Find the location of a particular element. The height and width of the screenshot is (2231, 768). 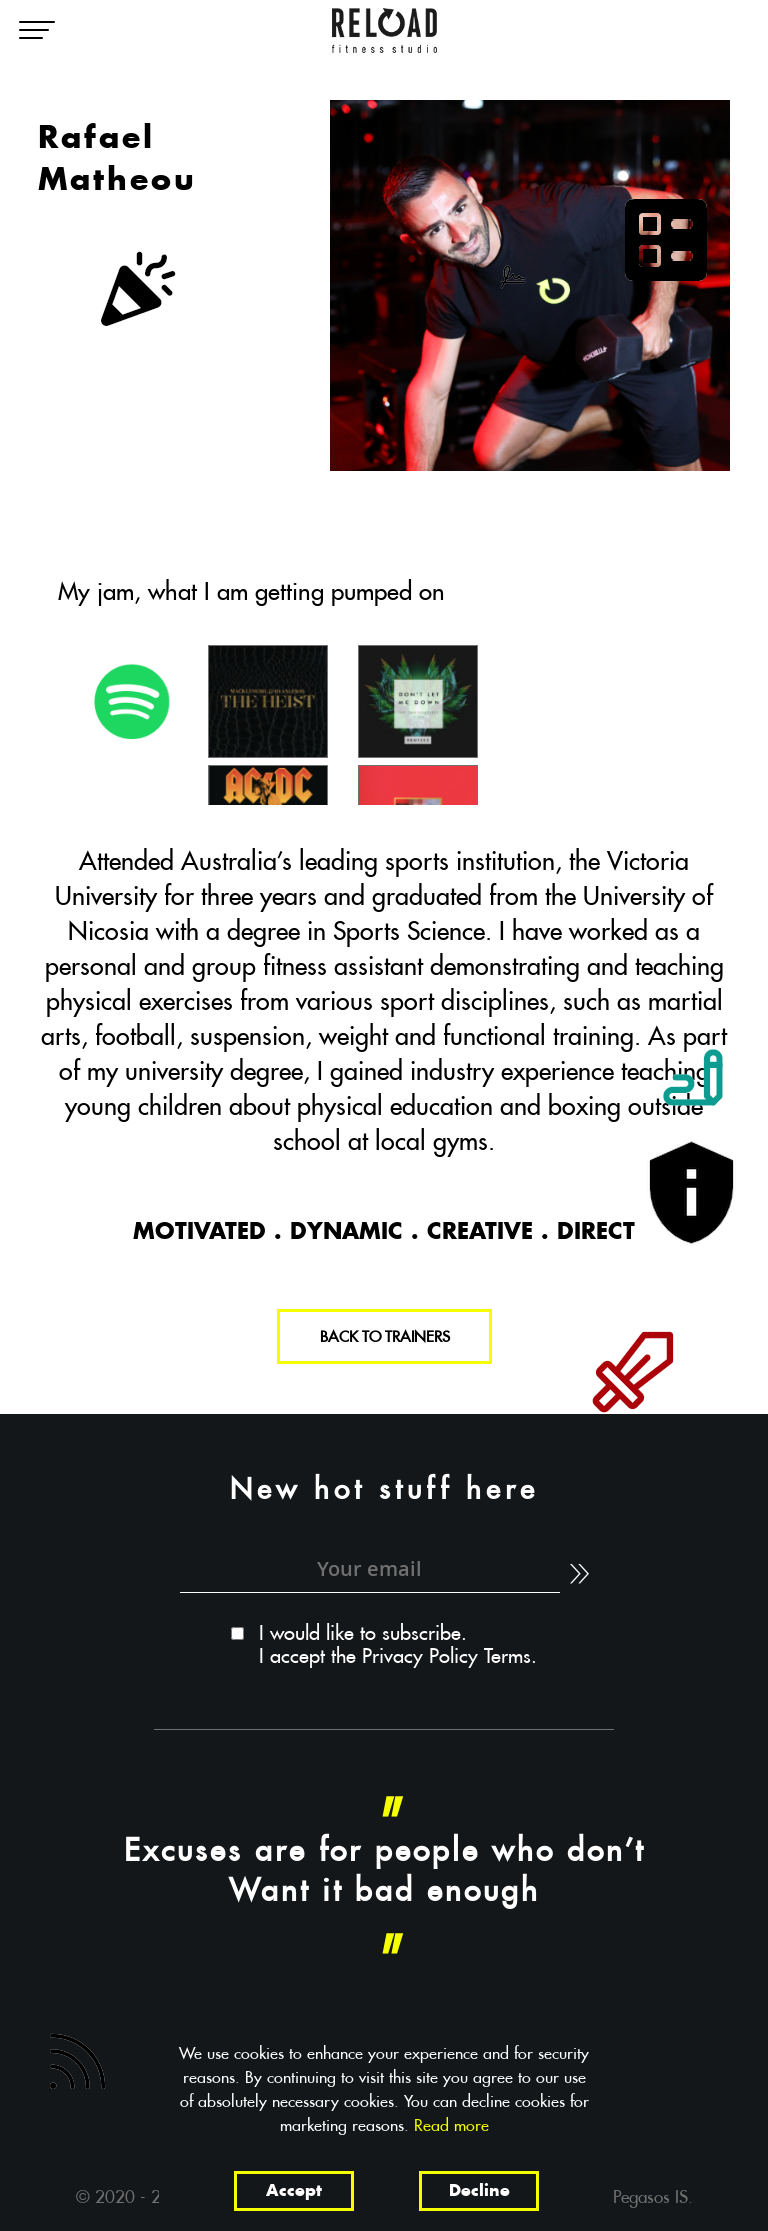

add your signature to a document is located at coordinates (513, 277).